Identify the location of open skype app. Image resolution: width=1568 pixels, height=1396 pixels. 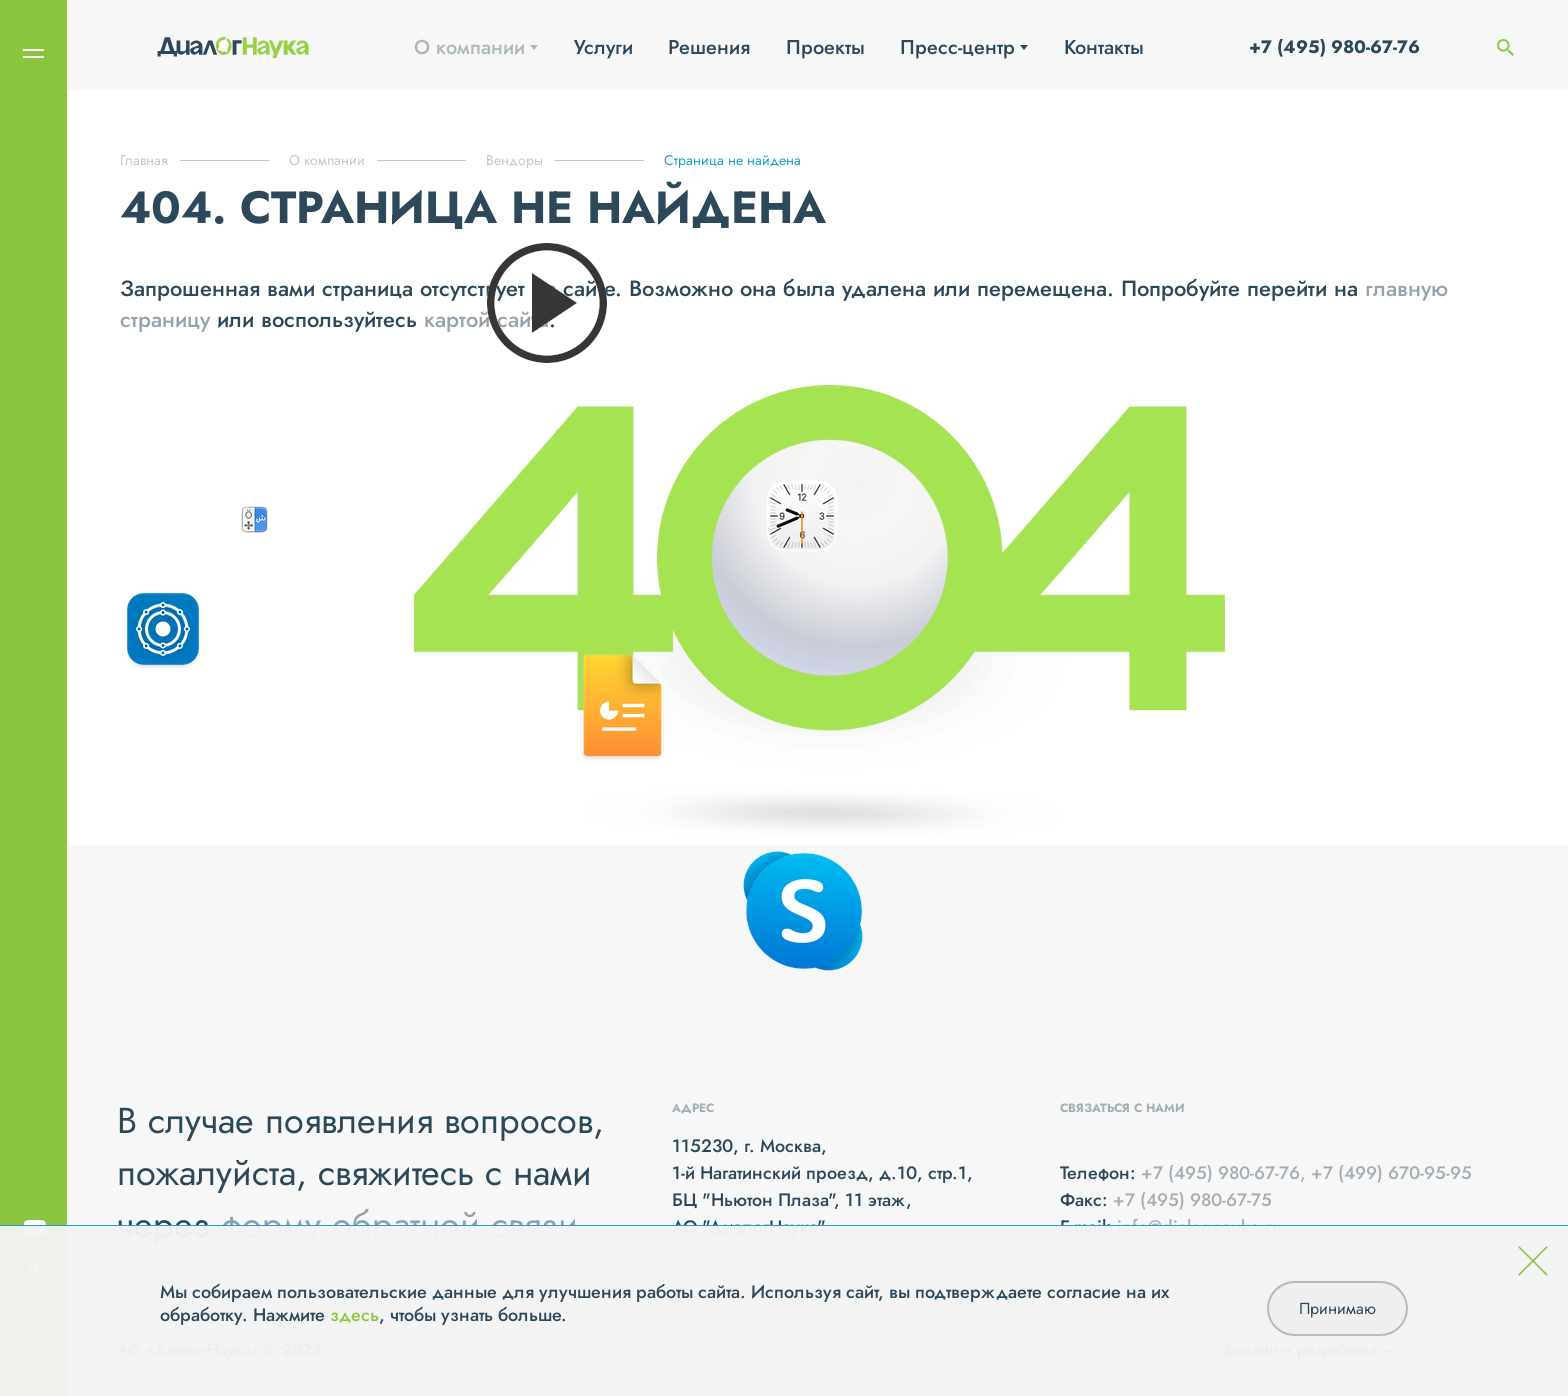
(802, 910).